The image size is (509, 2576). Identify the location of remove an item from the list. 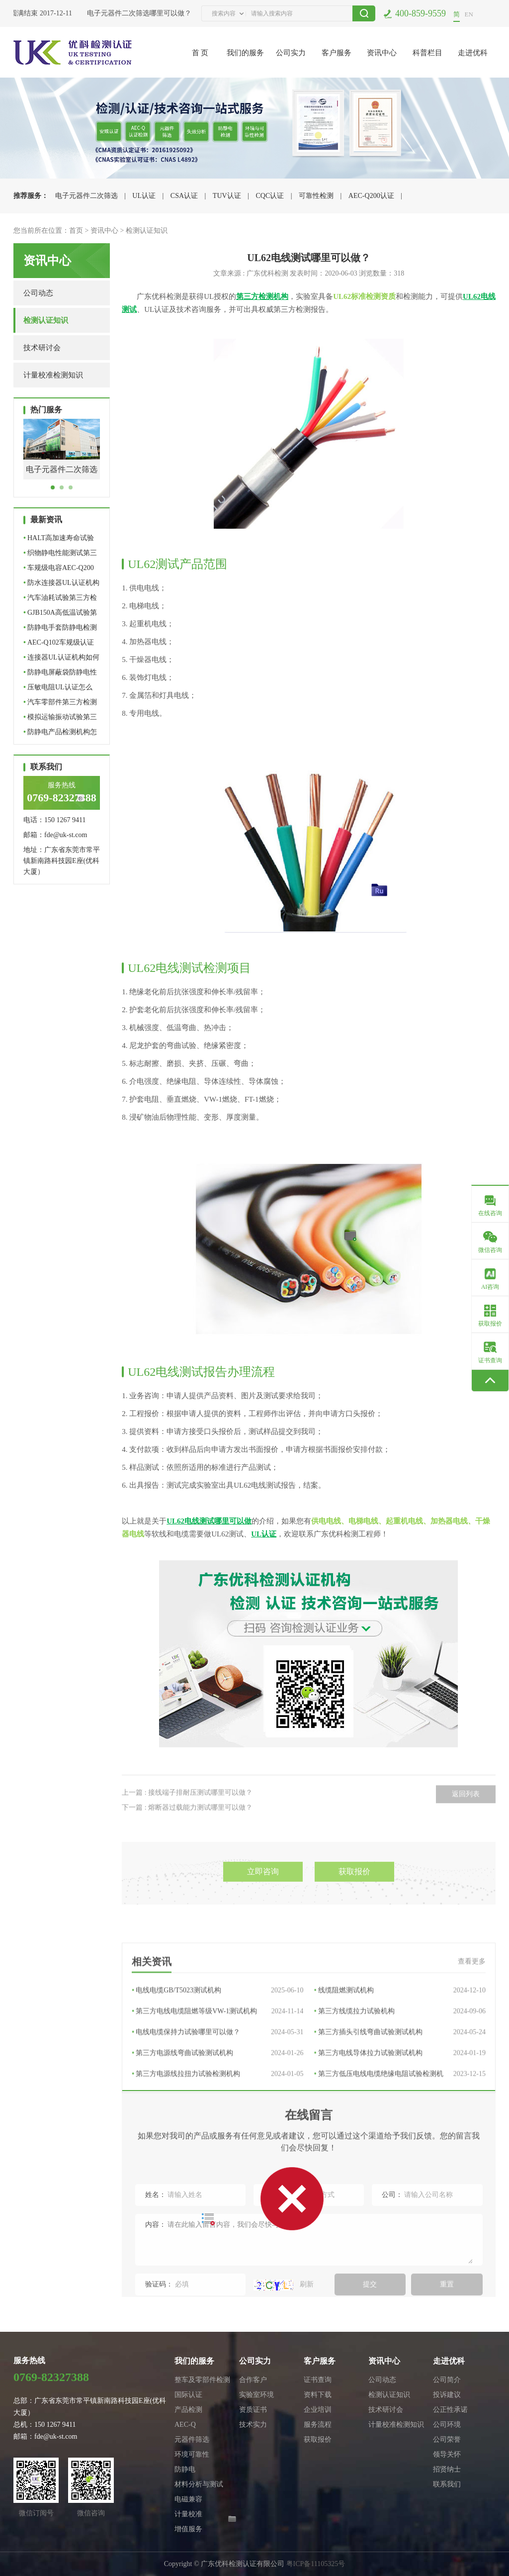
(208, 2218).